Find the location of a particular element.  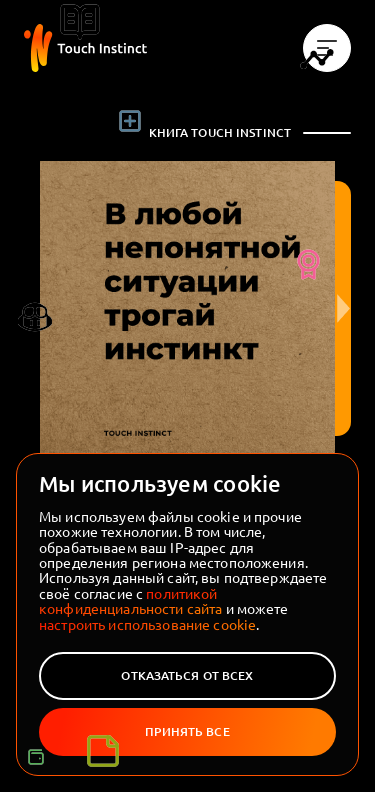

view achievements or awards is located at coordinates (308, 264).